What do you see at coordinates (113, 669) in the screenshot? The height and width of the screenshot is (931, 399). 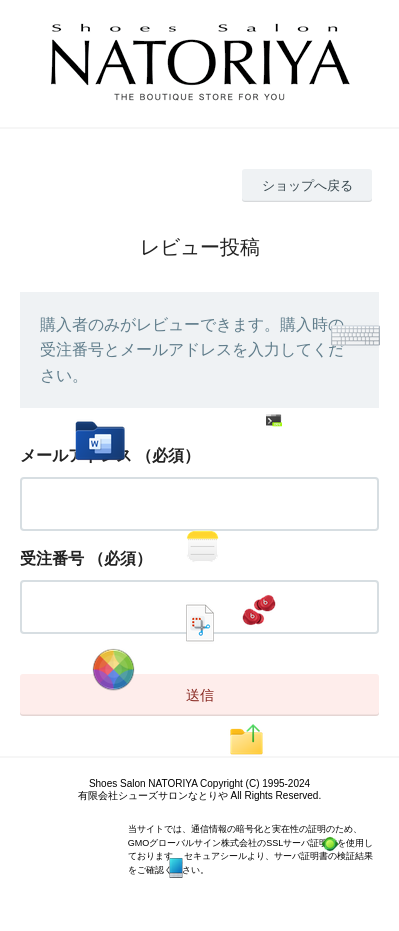 I see `open color picker tool` at bounding box center [113, 669].